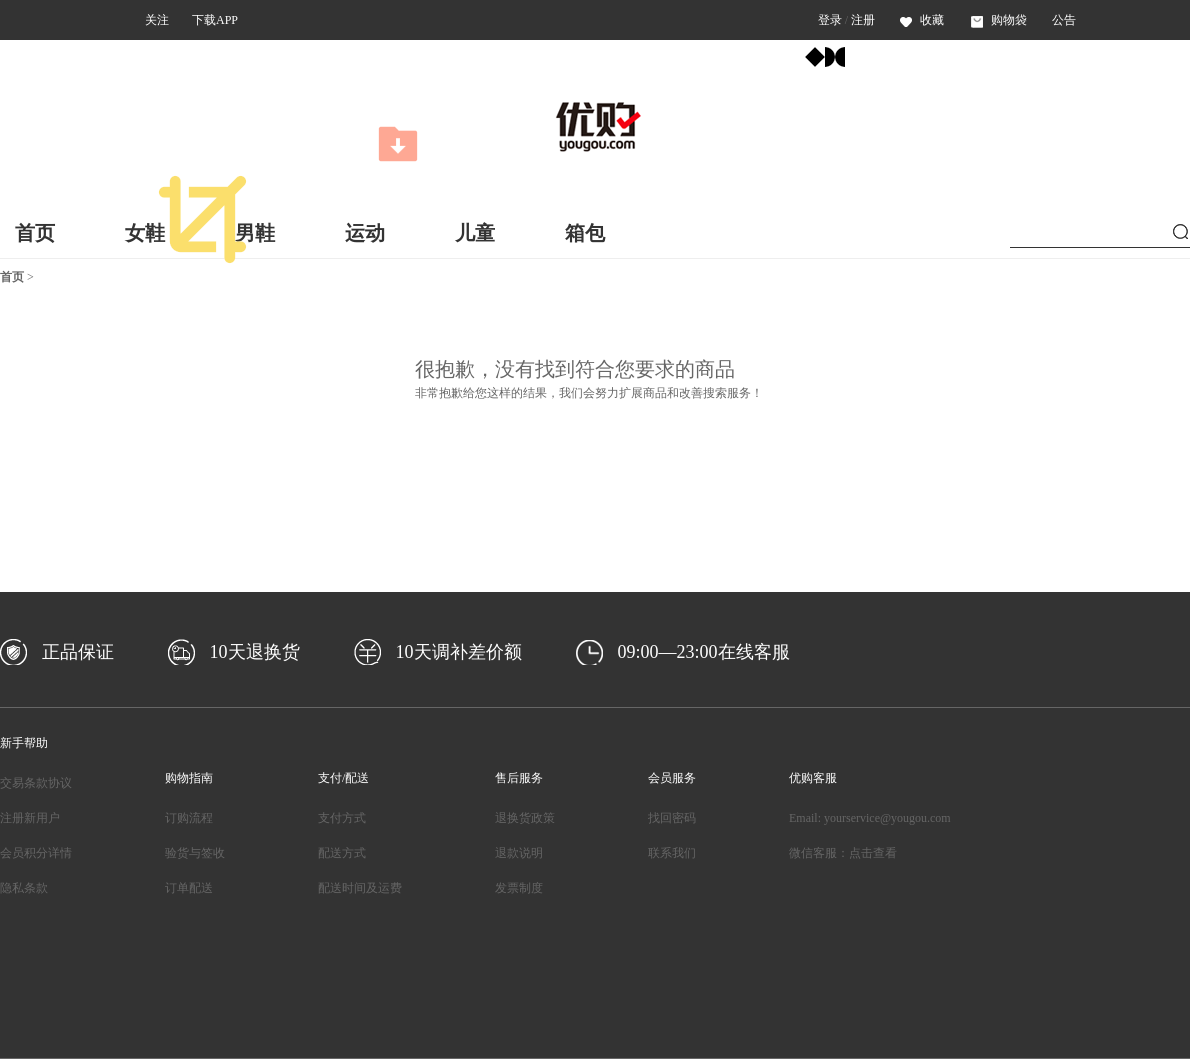 This screenshot has width=1190, height=1059. I want to click on 42 school / 42 group logo, so click(825, 57).